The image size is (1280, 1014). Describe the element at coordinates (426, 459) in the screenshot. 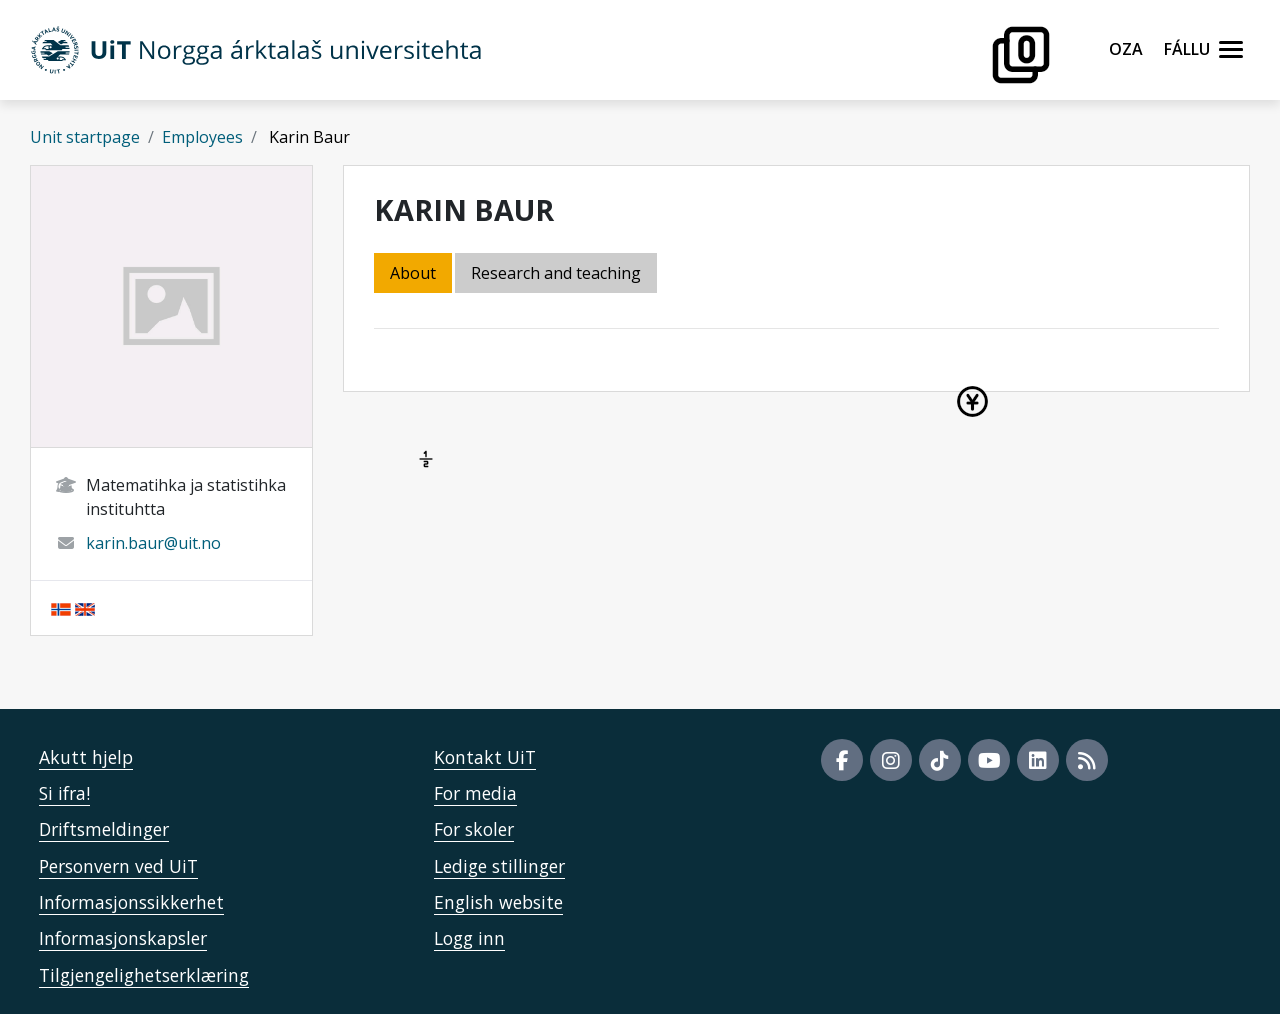

I see `insert a fraction into a document or equation` at that location.